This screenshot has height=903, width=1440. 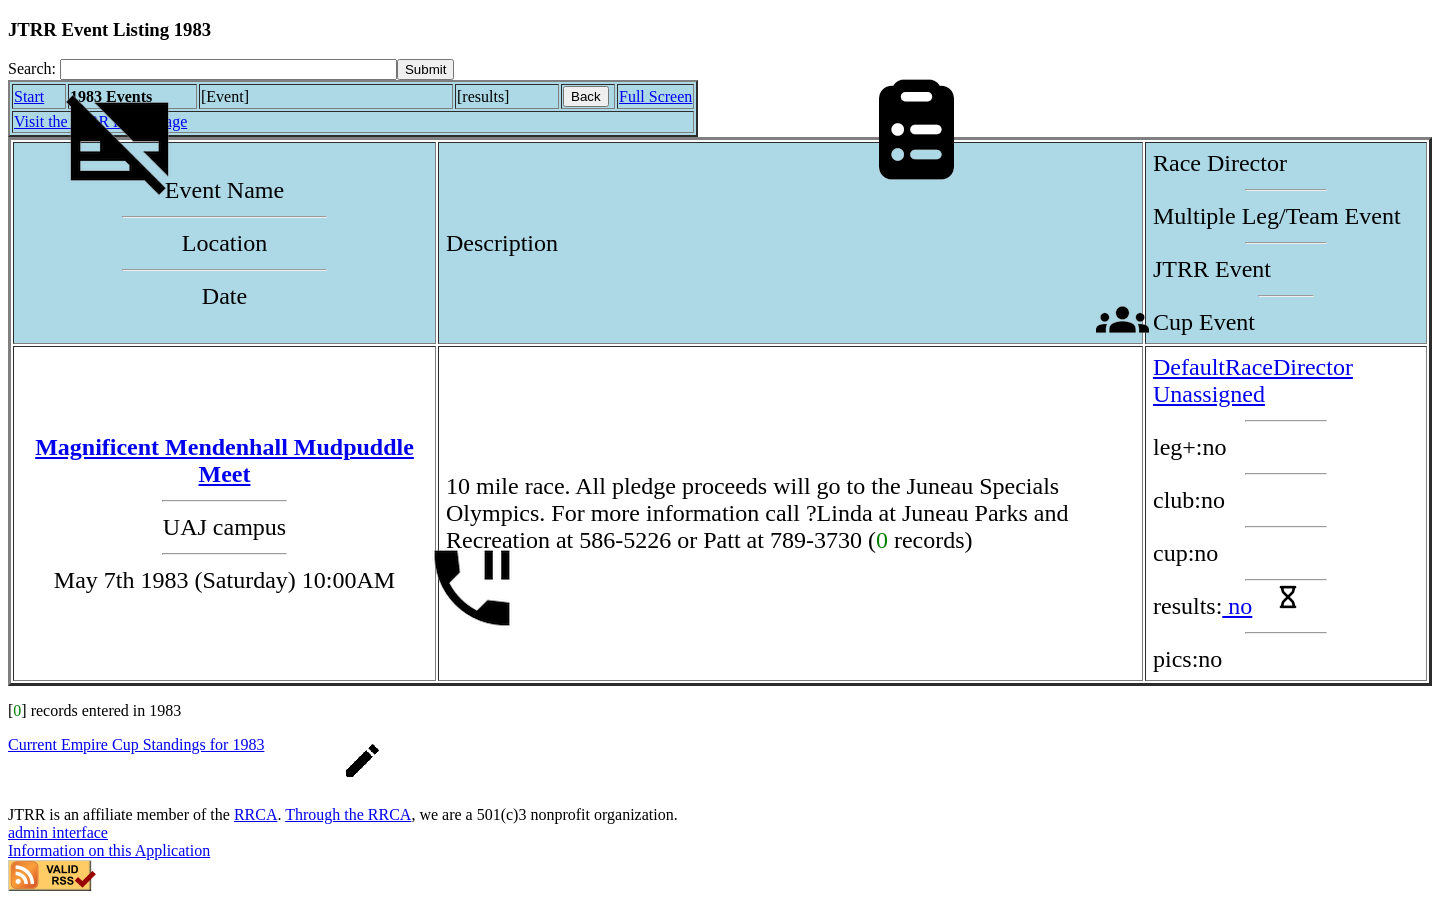 I want to click on call on hold, so click(x=472, y=588).